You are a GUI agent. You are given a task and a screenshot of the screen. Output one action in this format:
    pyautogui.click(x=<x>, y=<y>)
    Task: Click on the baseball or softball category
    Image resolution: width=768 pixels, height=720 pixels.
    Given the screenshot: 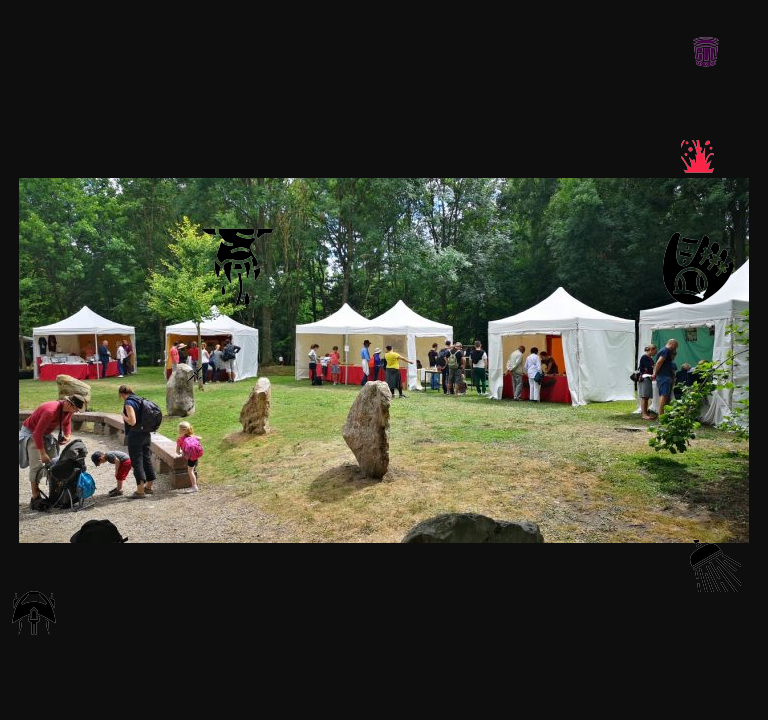 What is the action you would take?
    pyautogui.click(x=698, y=268)
    